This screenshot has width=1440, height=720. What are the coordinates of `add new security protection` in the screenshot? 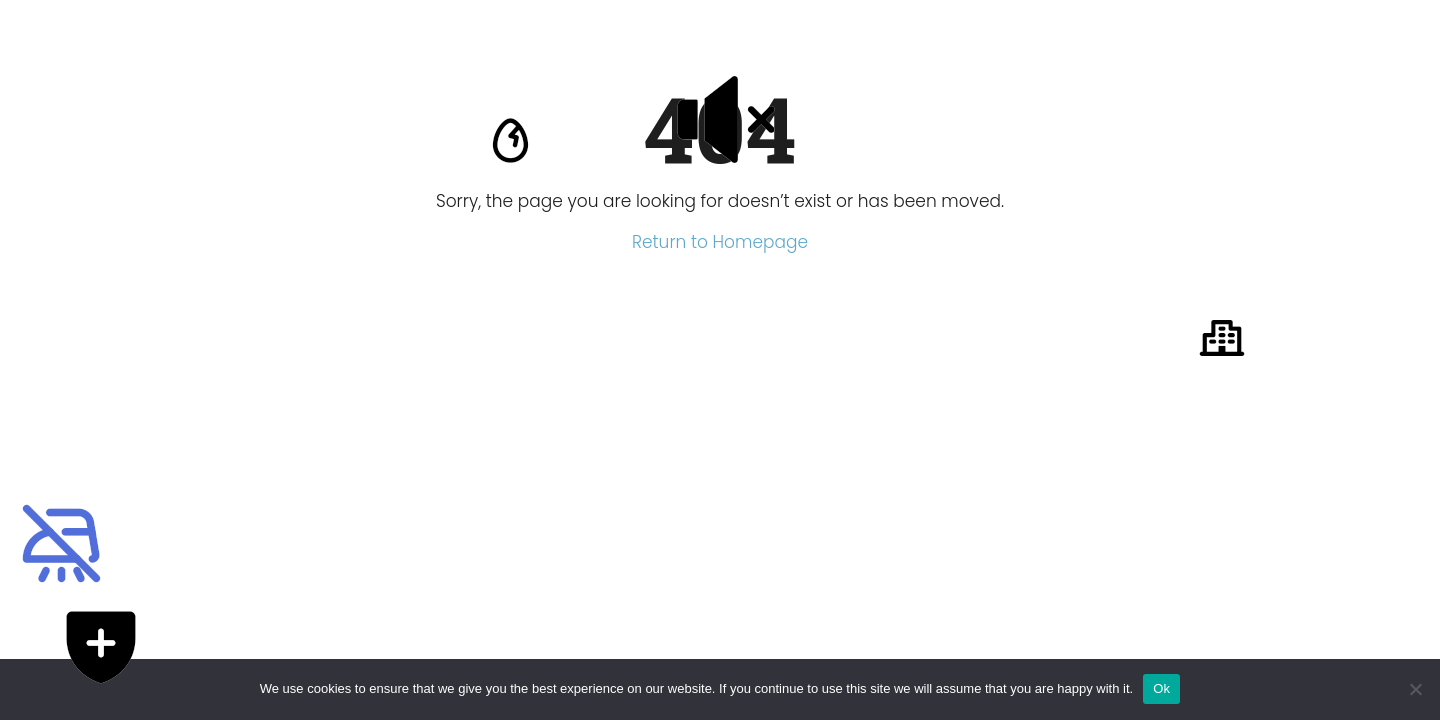 It's located at (101, 643).